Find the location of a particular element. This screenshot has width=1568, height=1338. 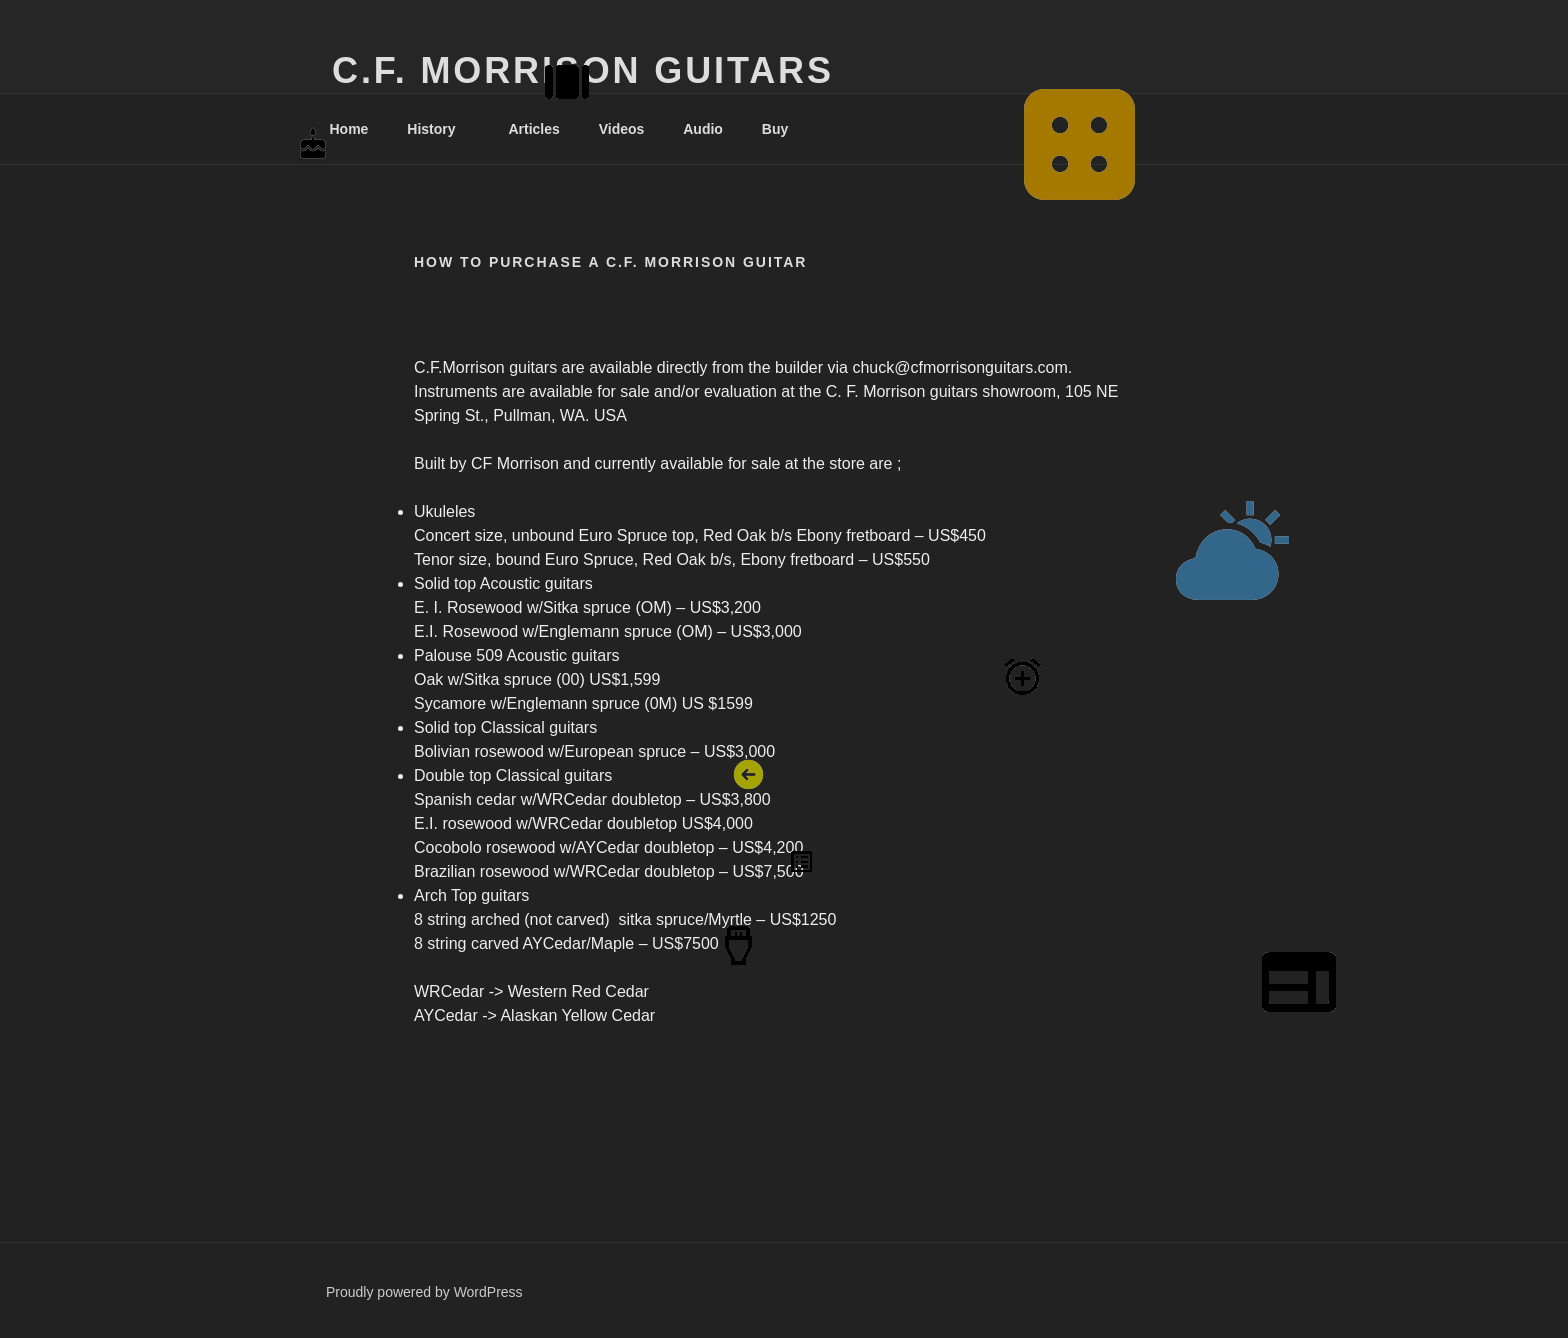

go back to the previous screen is located at coordinates (748, 774).